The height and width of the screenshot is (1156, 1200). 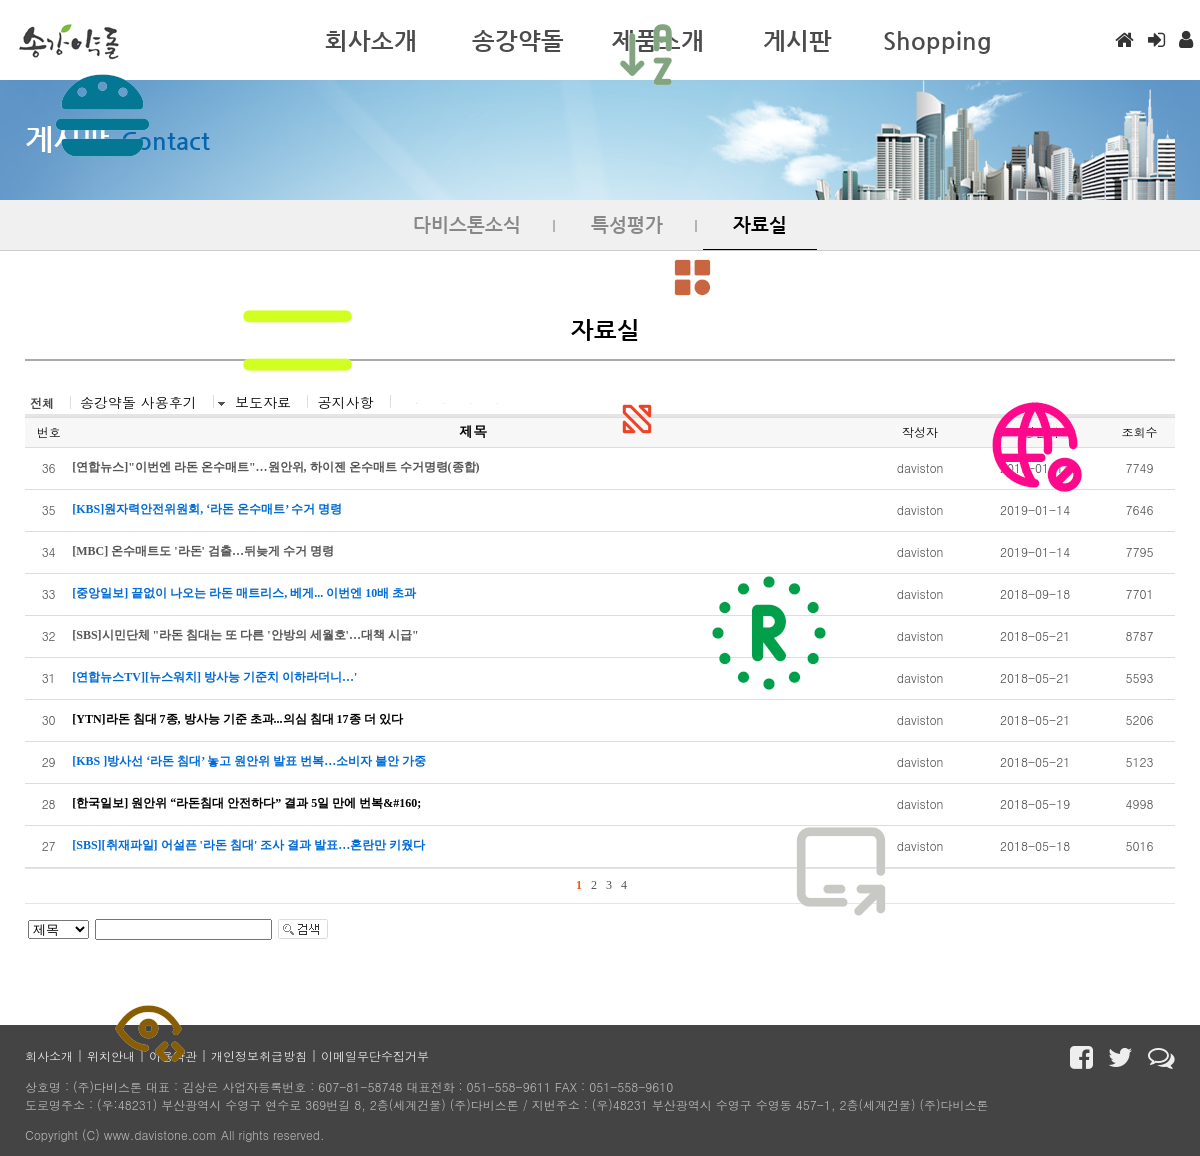 I want to click on indicates registered trademark or rights reserved, so click(x=769, y=633).